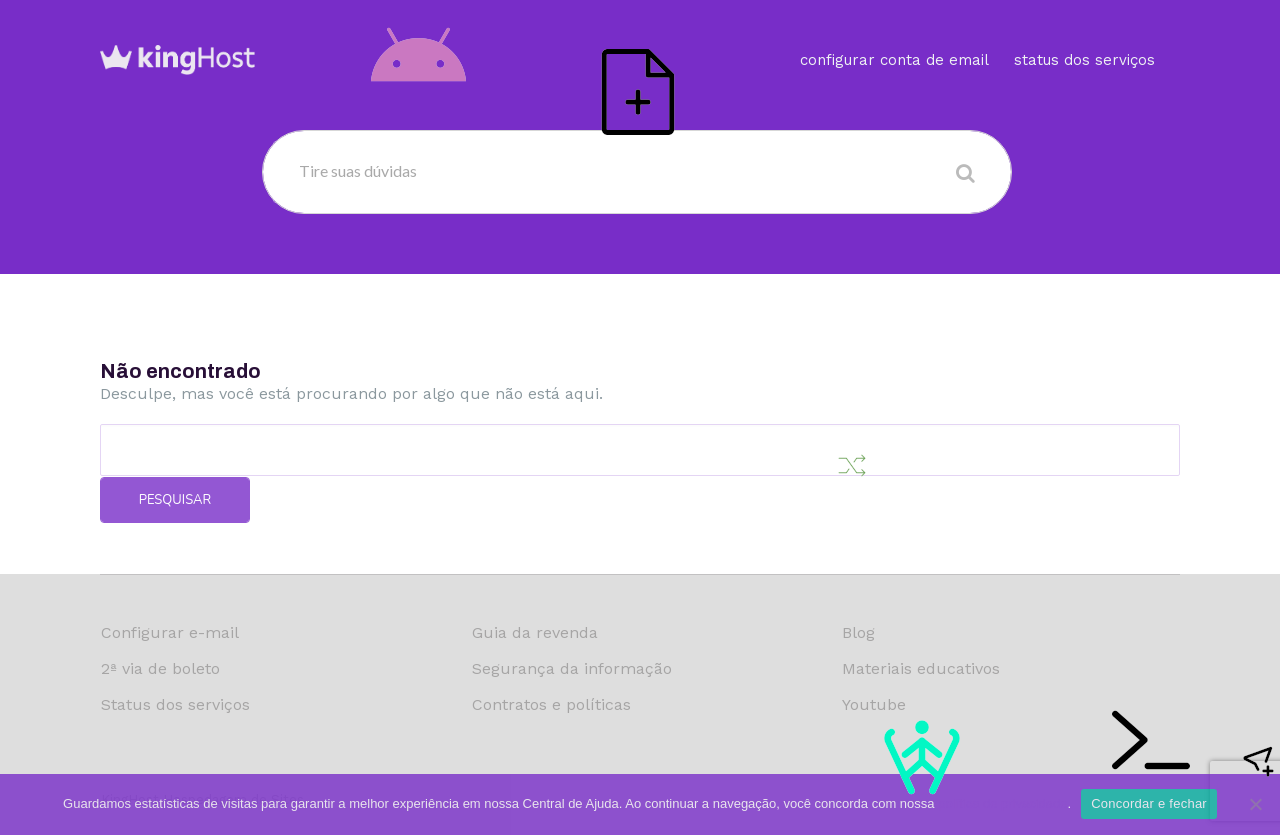  Describe the element at coordinates (418, 54) in the screenshot. I see `android operating system logo` at that location.